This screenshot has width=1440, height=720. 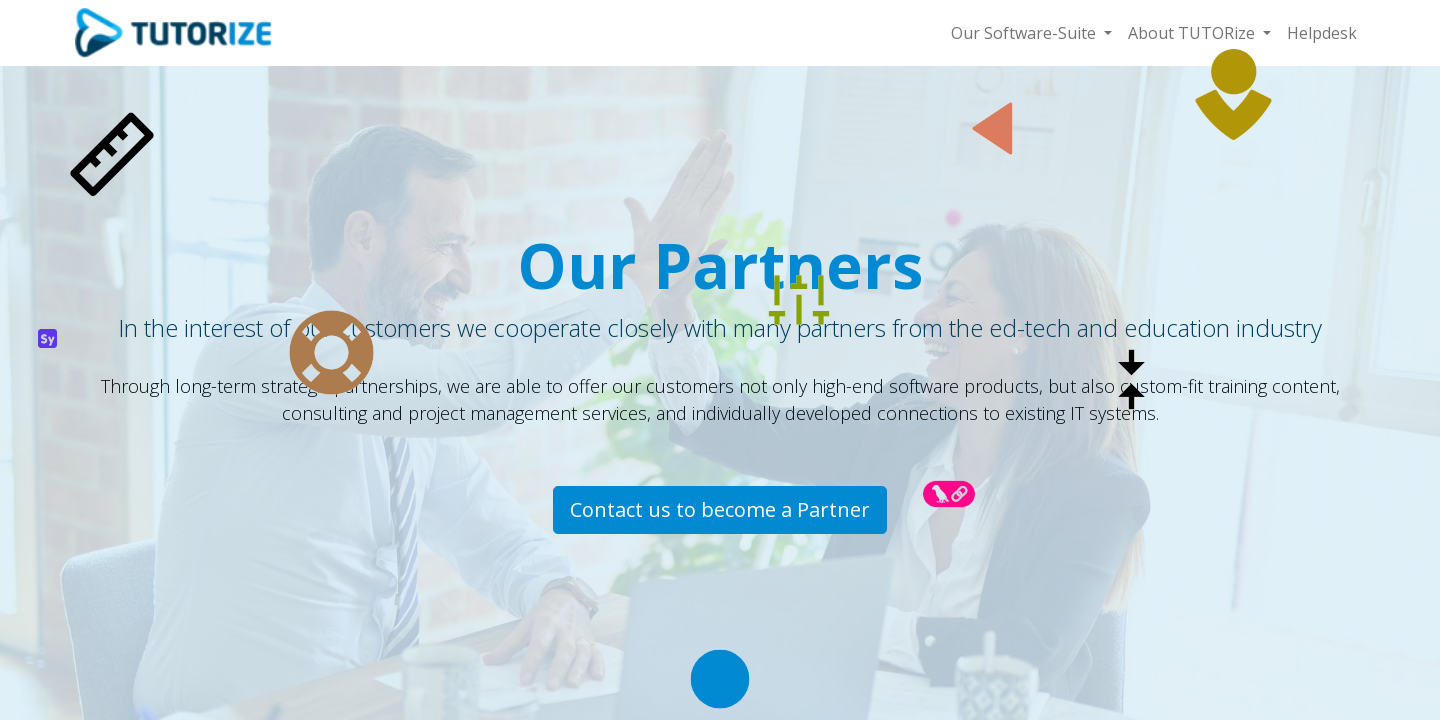 I want to click on access audio or sound settings, so click(x=799, y=300).